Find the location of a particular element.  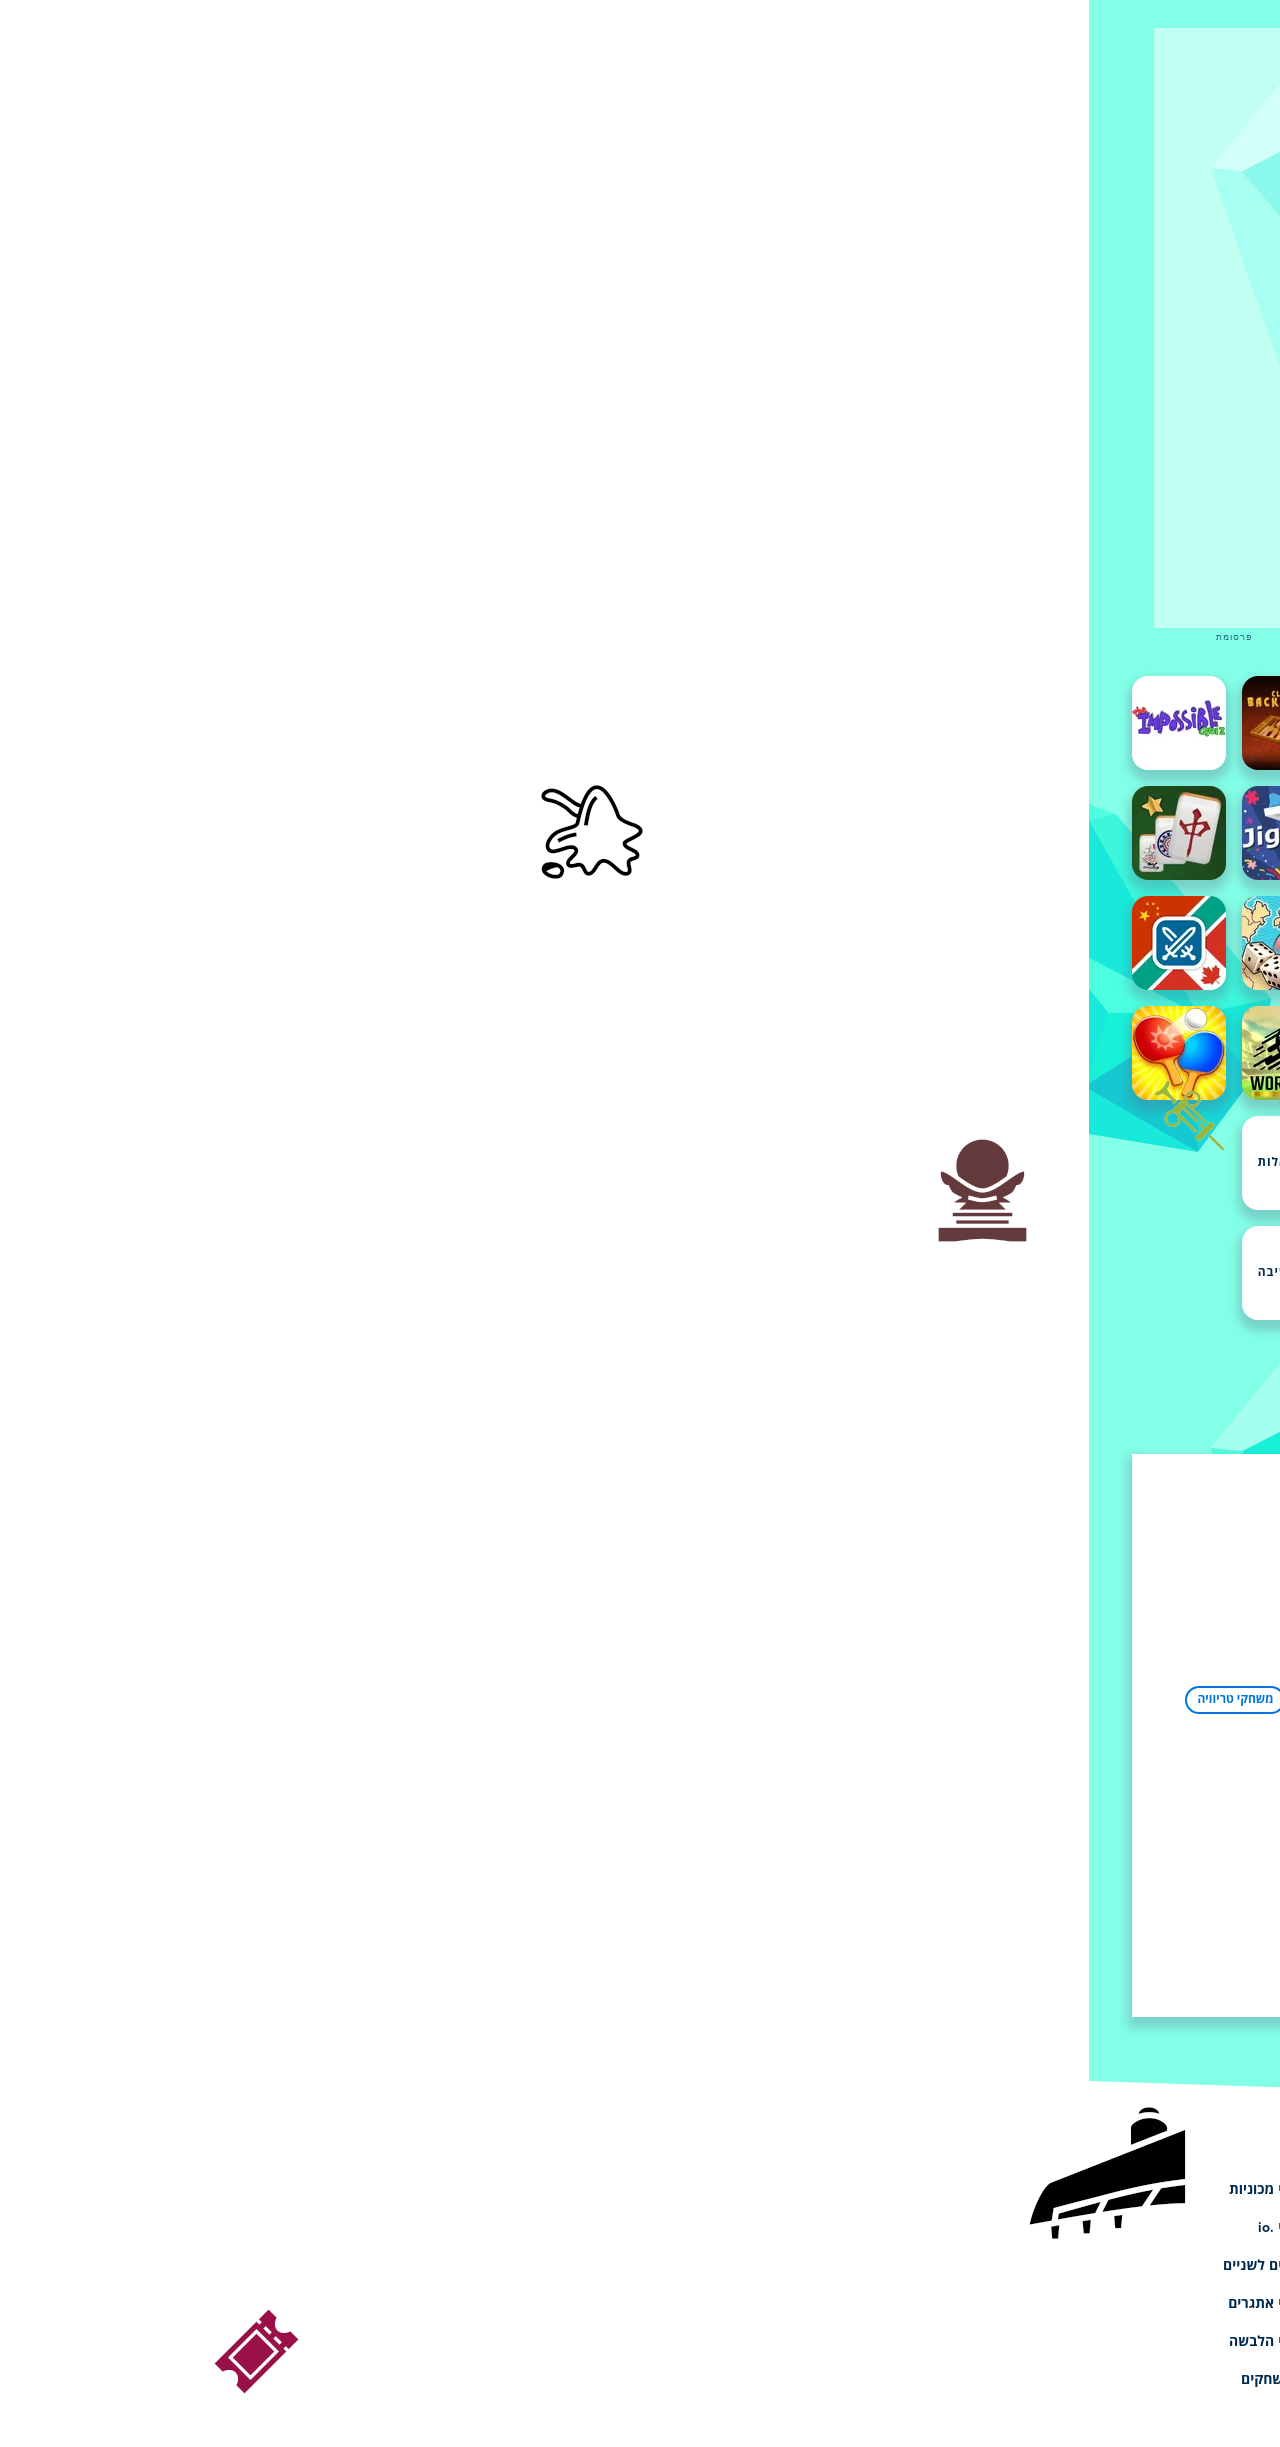

access medical or health settings is located at coordinates (1189, 1115).